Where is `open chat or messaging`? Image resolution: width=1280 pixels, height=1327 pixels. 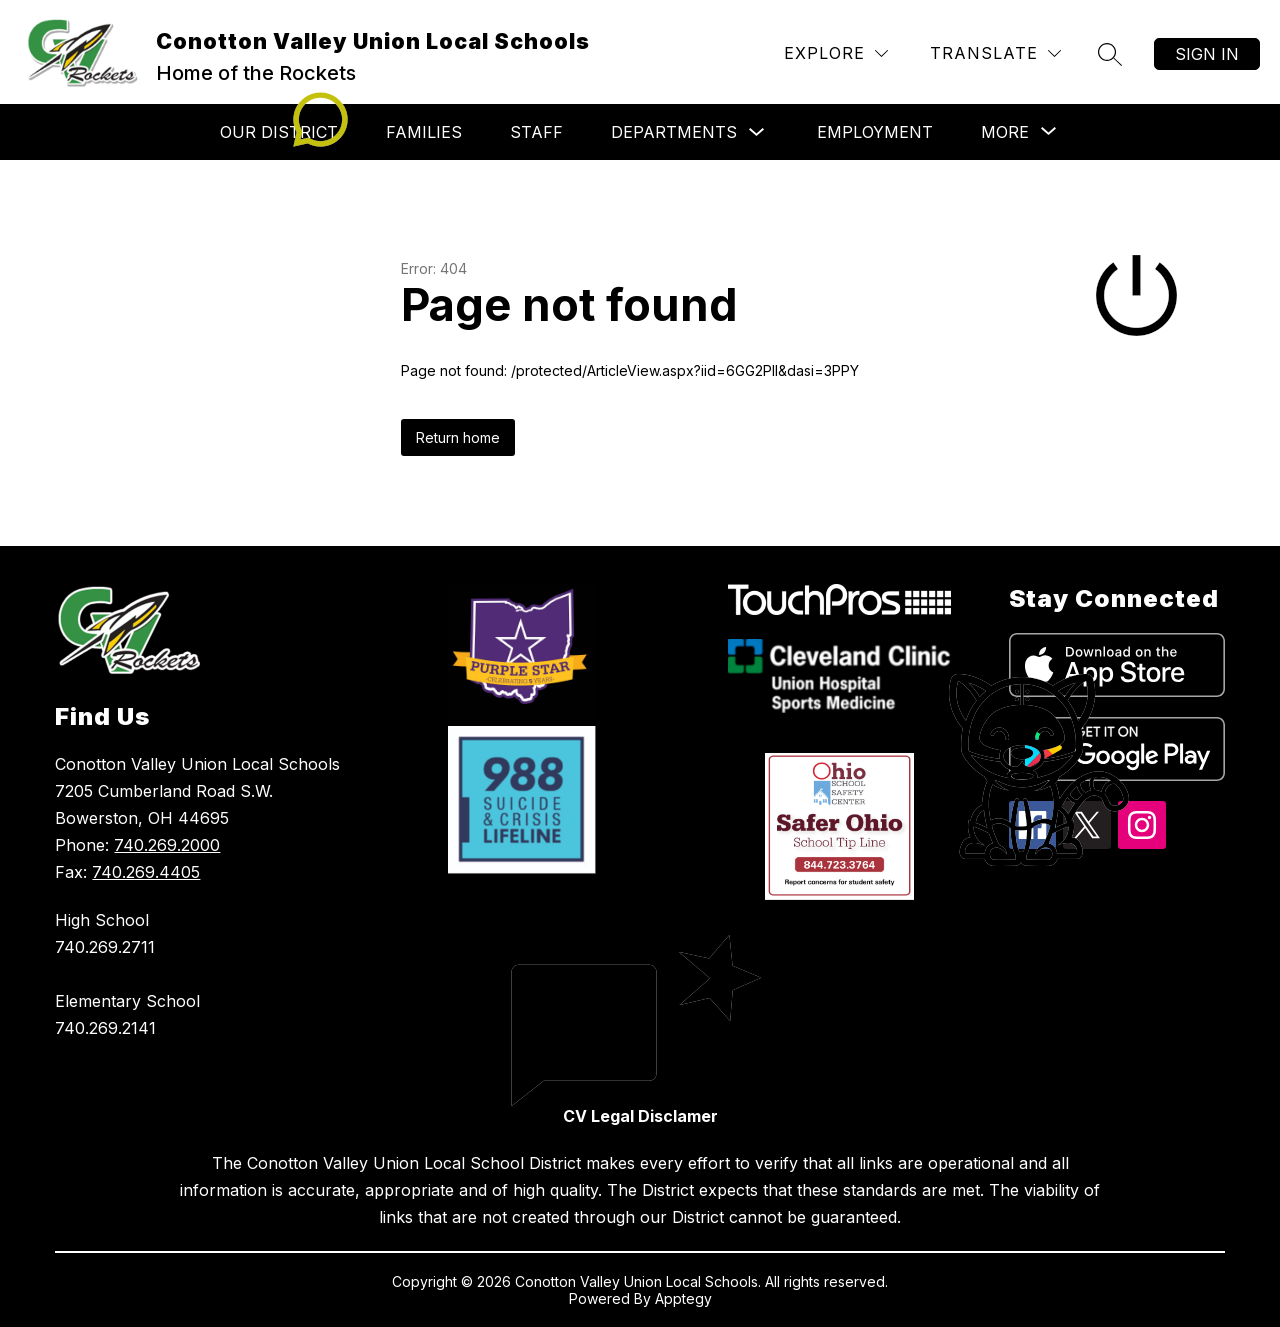
open chat or messaging is located at coordinates (320, 119).